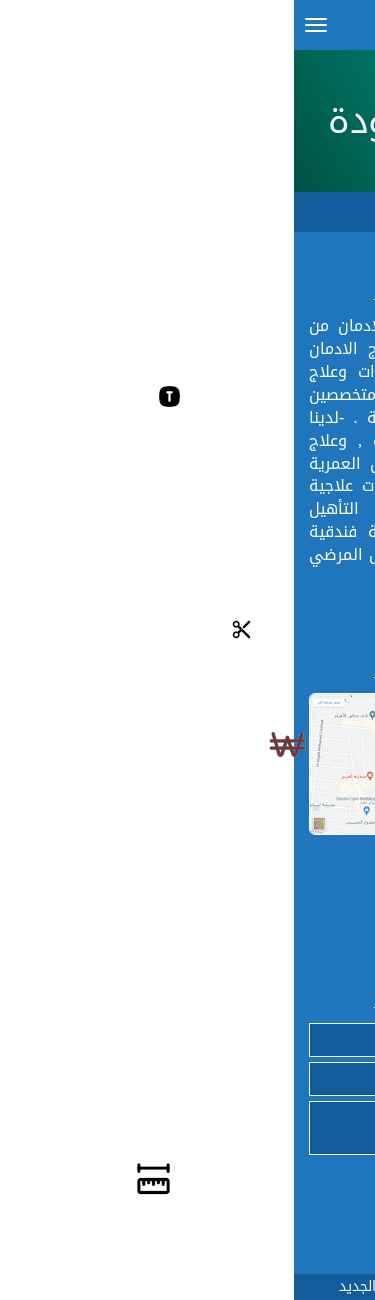 Image resolution: width=375 pixels, height=1300 pixels. Describe the element at coordinates (241, 629) in the screenshot. I see `cut selected content to clipboard` at that location.